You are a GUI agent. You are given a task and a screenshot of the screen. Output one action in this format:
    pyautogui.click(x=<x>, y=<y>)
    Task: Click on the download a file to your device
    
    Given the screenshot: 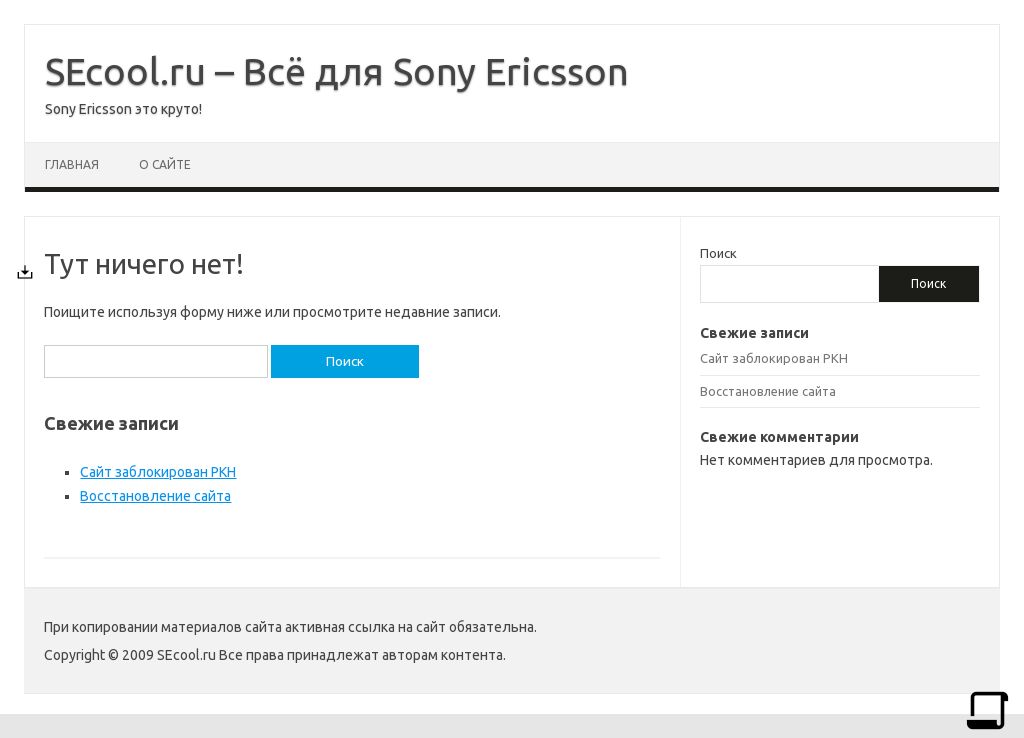 What is the action you would take?
    pyautogui.click(x=25, y=272)
    